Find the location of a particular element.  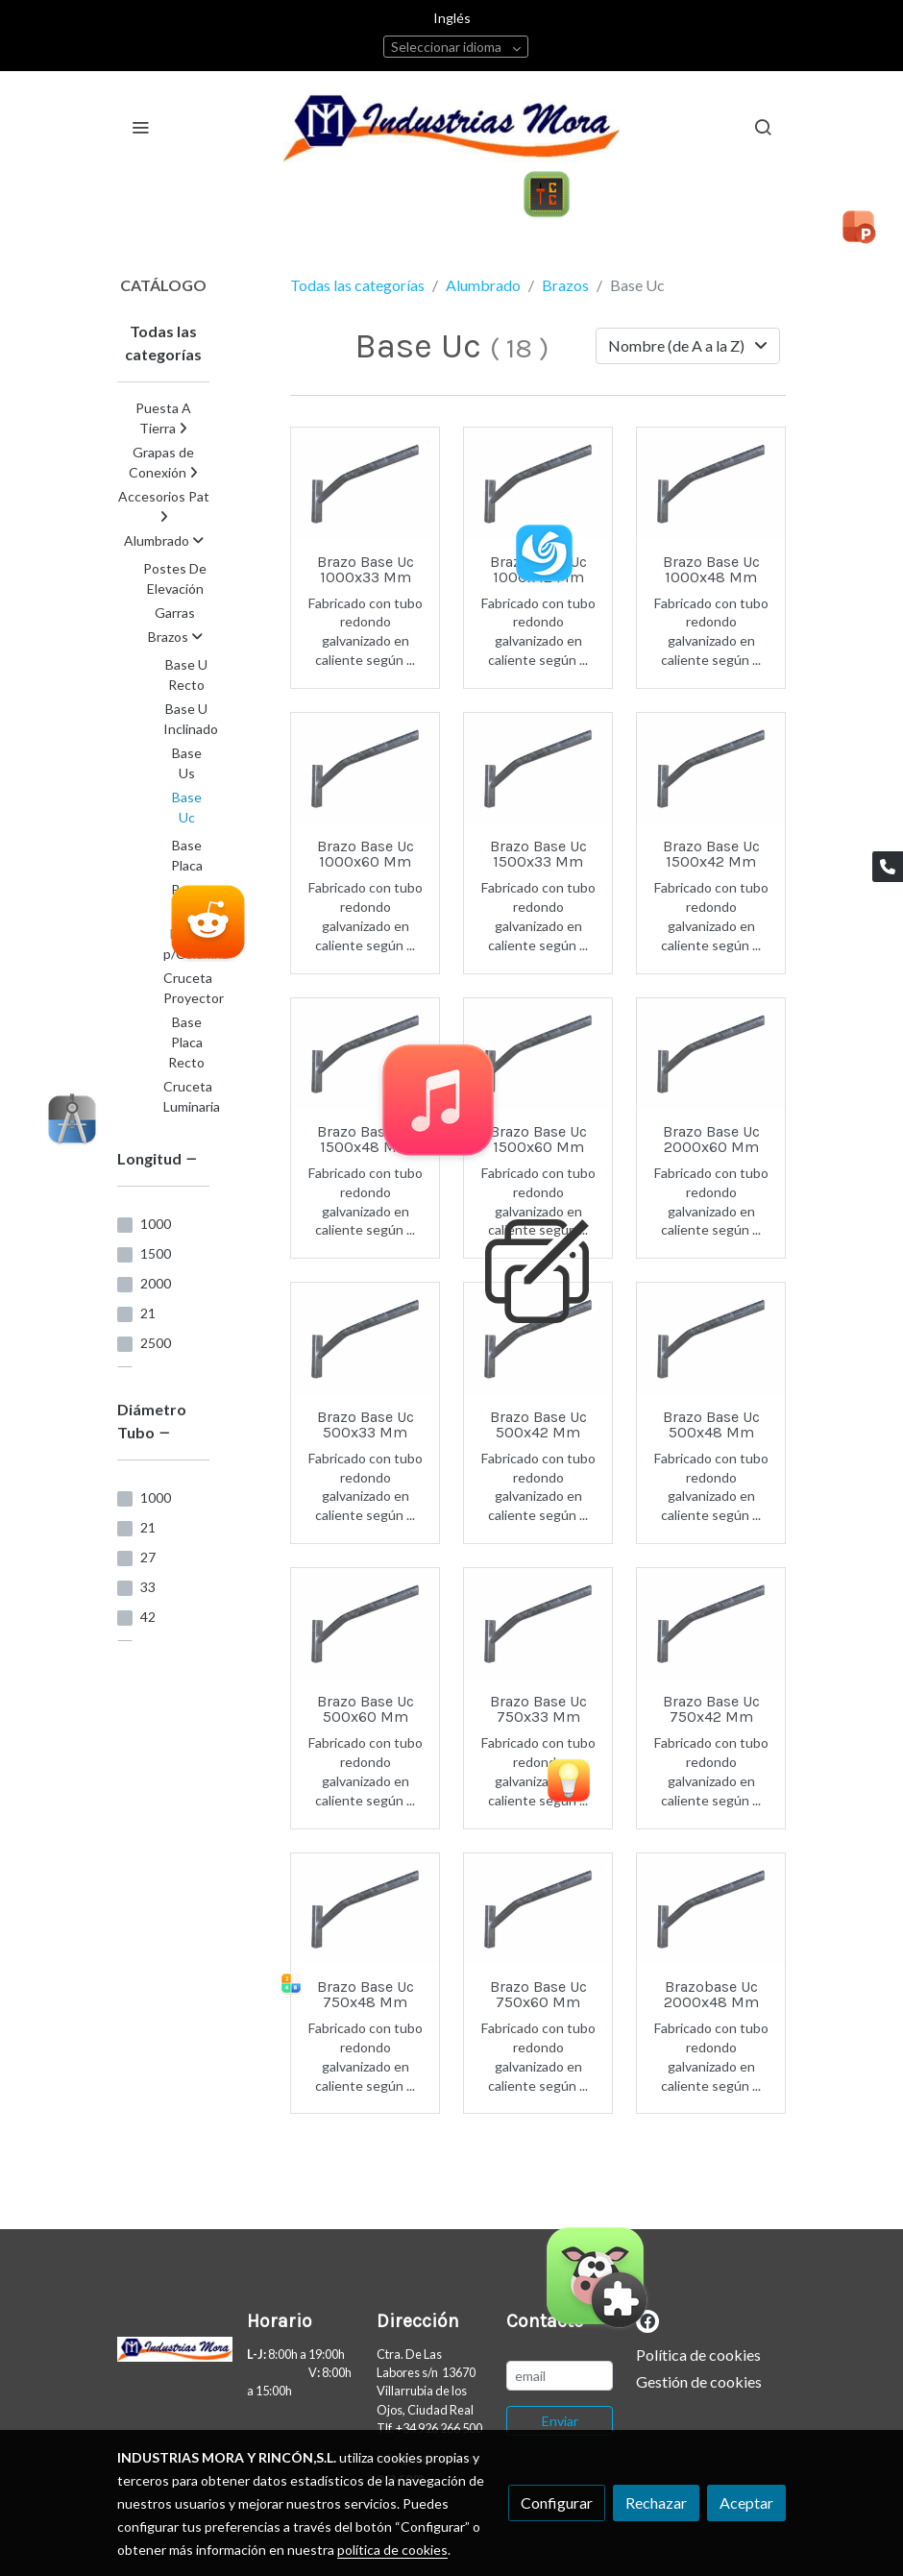

launch the 2048 puzzle game is located at coordinates (291, 1983).